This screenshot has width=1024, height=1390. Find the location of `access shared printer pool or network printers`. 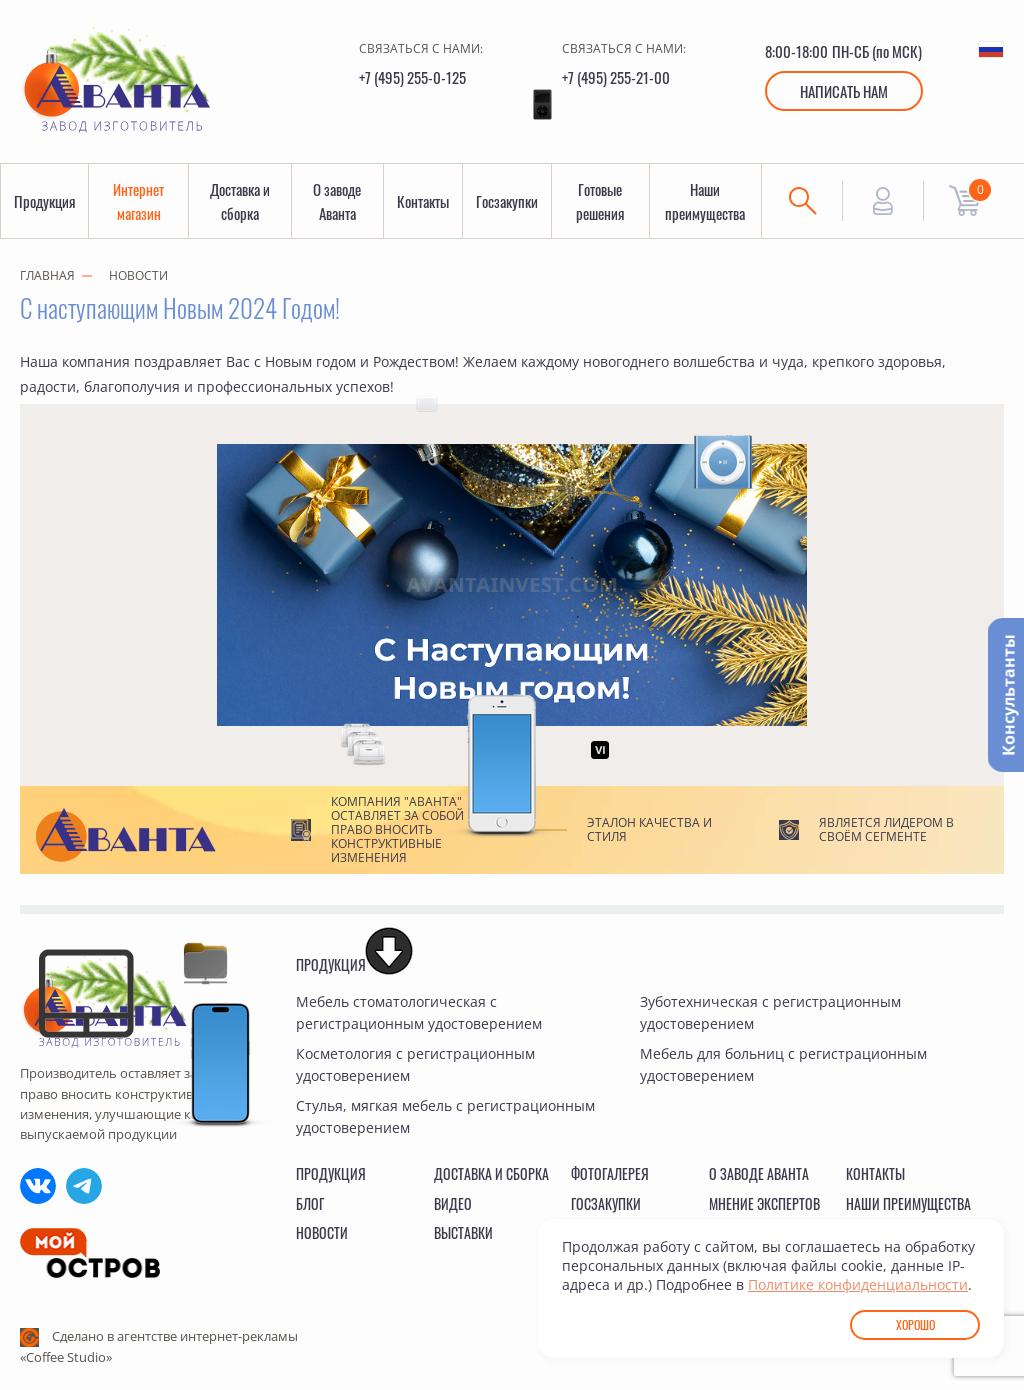

access shared printer pool or network printers is located at coordinates (363, 744).